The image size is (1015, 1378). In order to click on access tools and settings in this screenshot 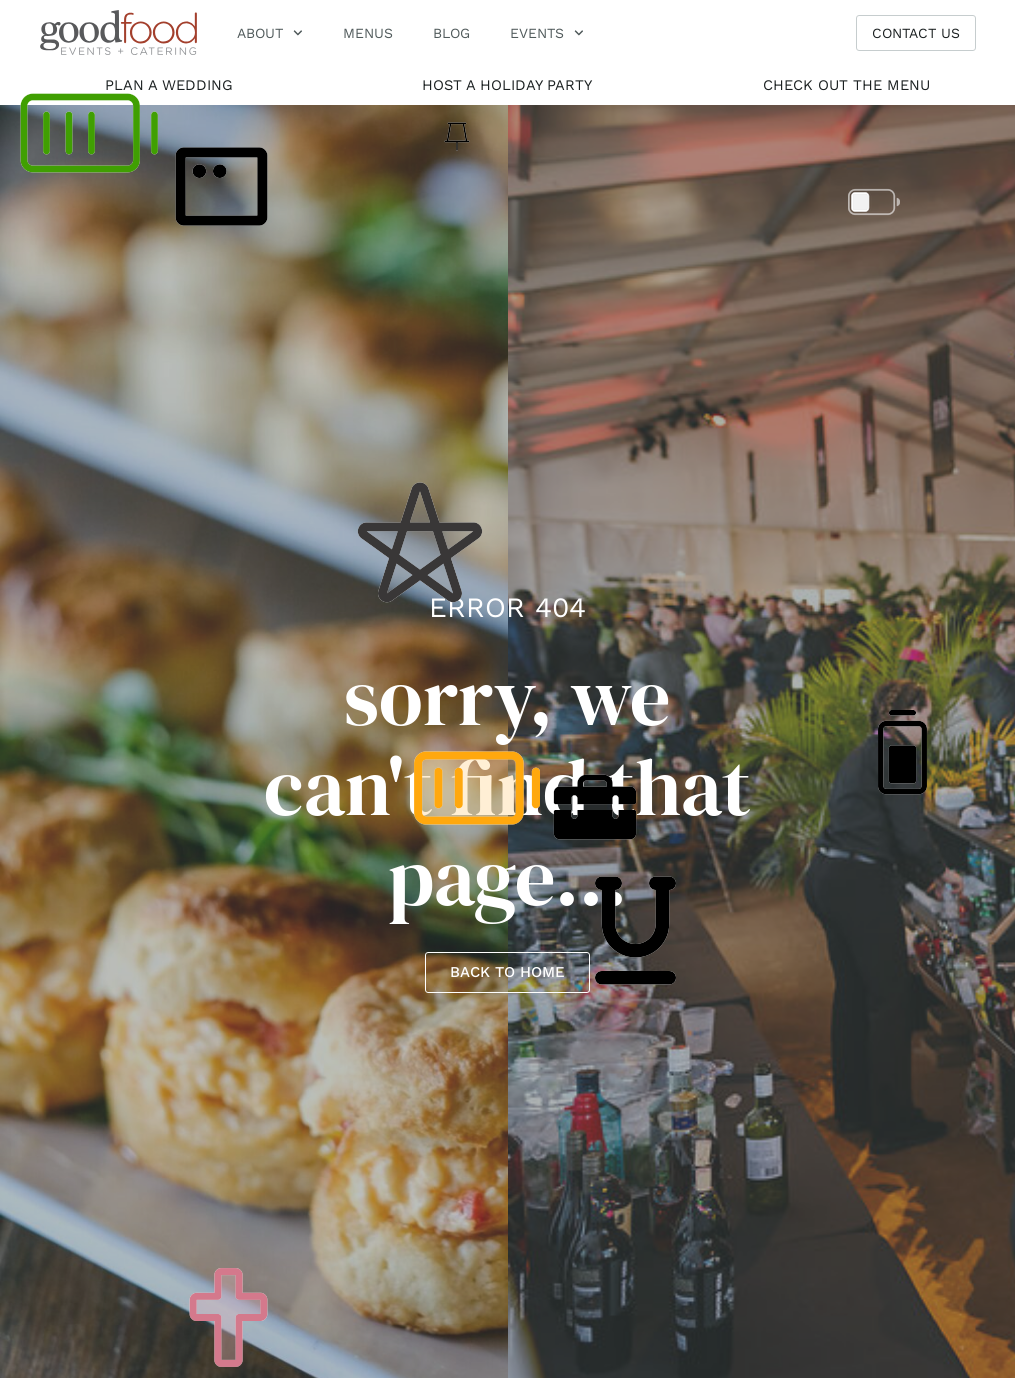, I will do `click(595, 810)`.